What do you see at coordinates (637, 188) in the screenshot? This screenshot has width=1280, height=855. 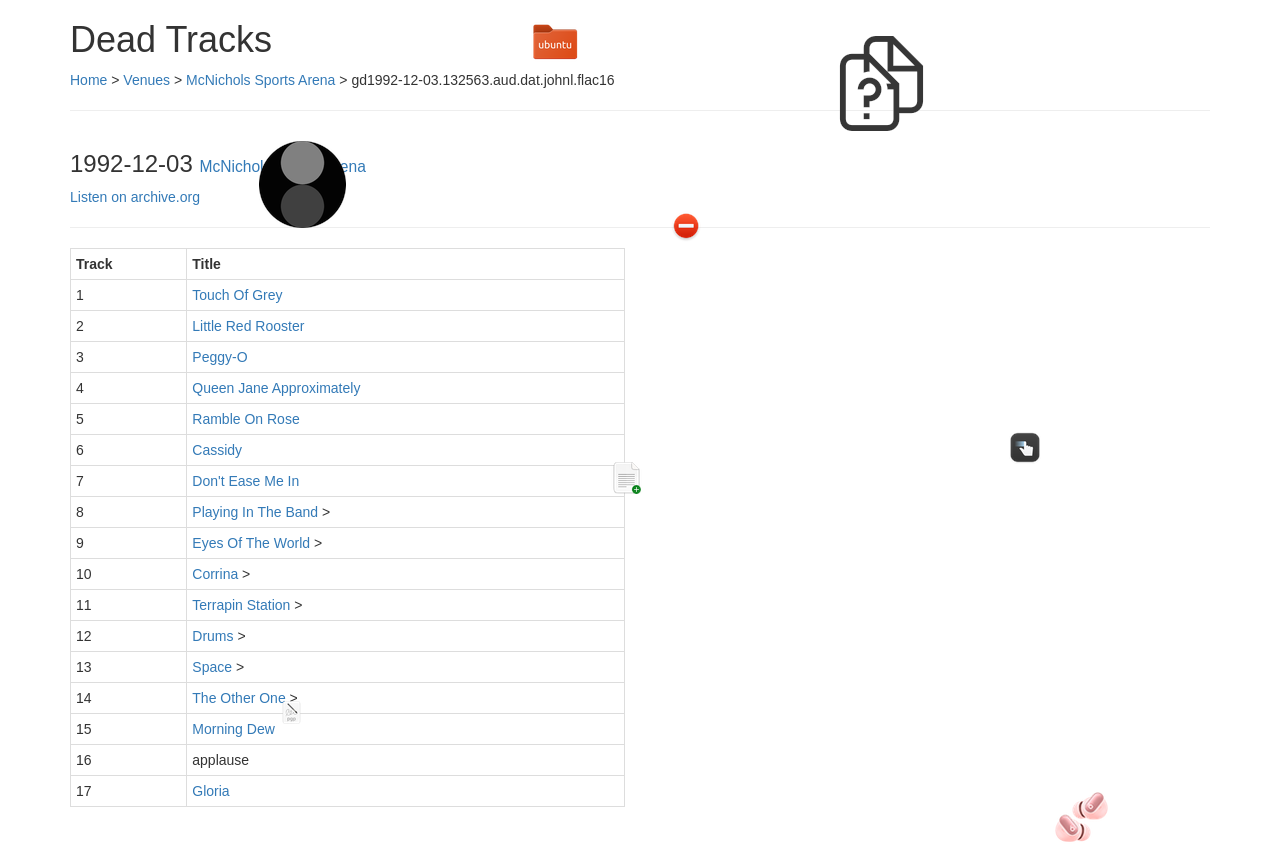 I see `indicates a private or restricted folder` at bounding box center [637, 188].